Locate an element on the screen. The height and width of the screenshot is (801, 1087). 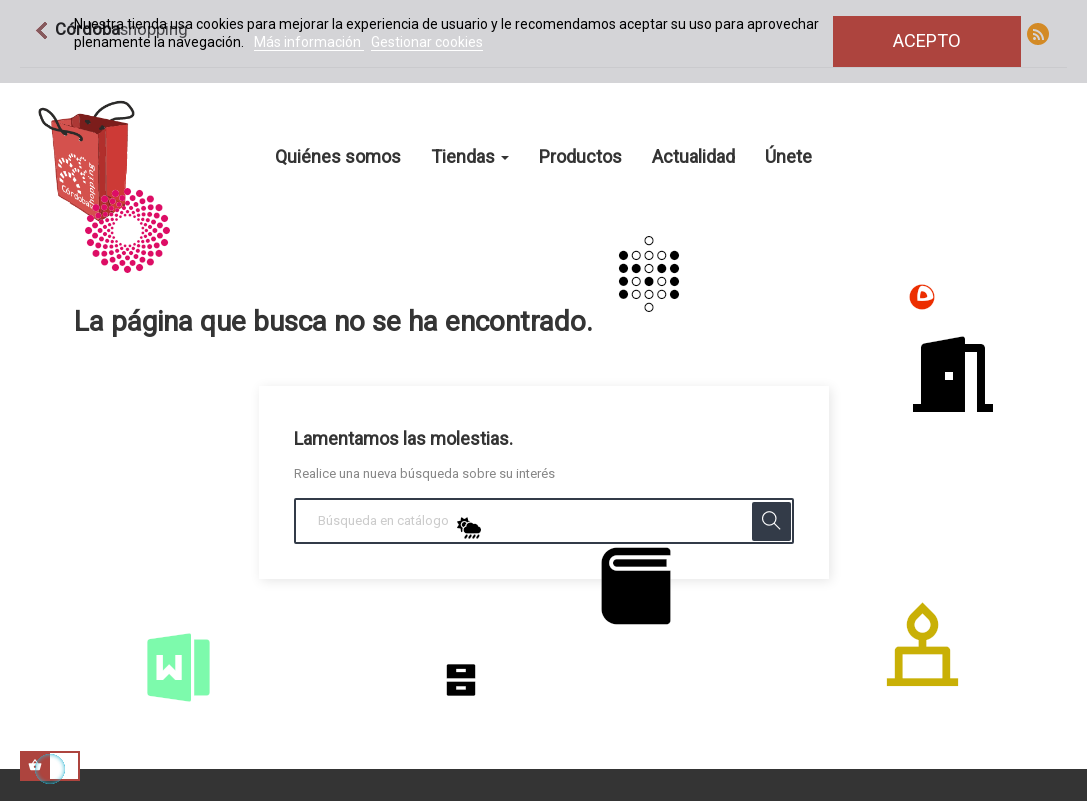
CoreOS logo is located at coordinates (922, 297).